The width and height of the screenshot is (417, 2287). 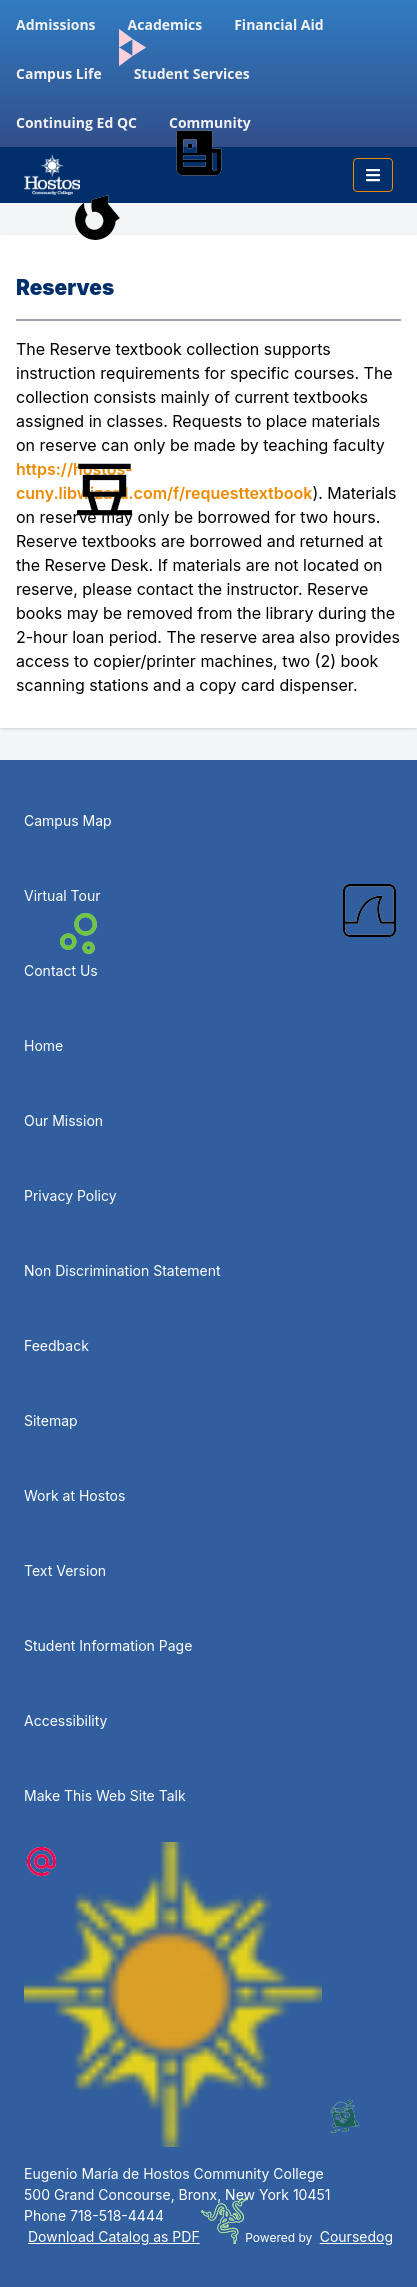 I want to click on view bubble chart visualization, so click(x=80, y=933).